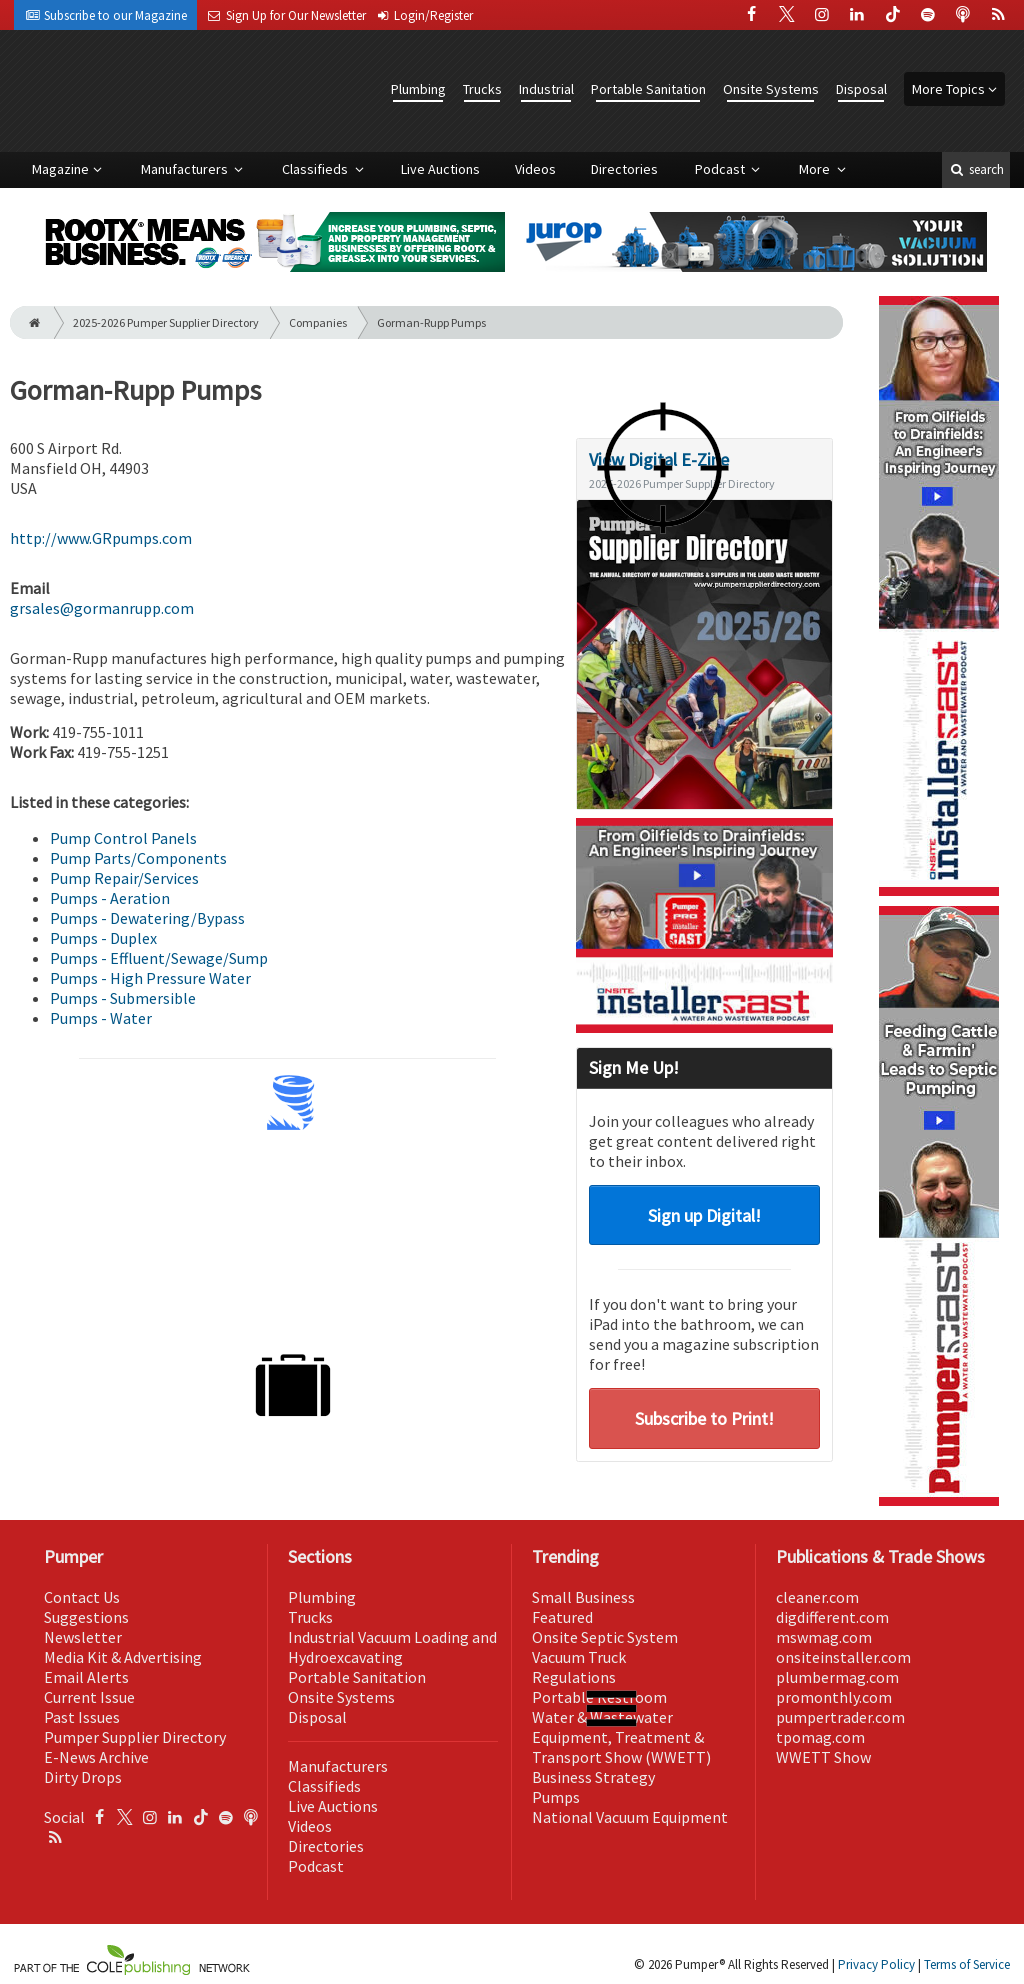  I want to click on access travel or trip planning features, so click(293, 1387).